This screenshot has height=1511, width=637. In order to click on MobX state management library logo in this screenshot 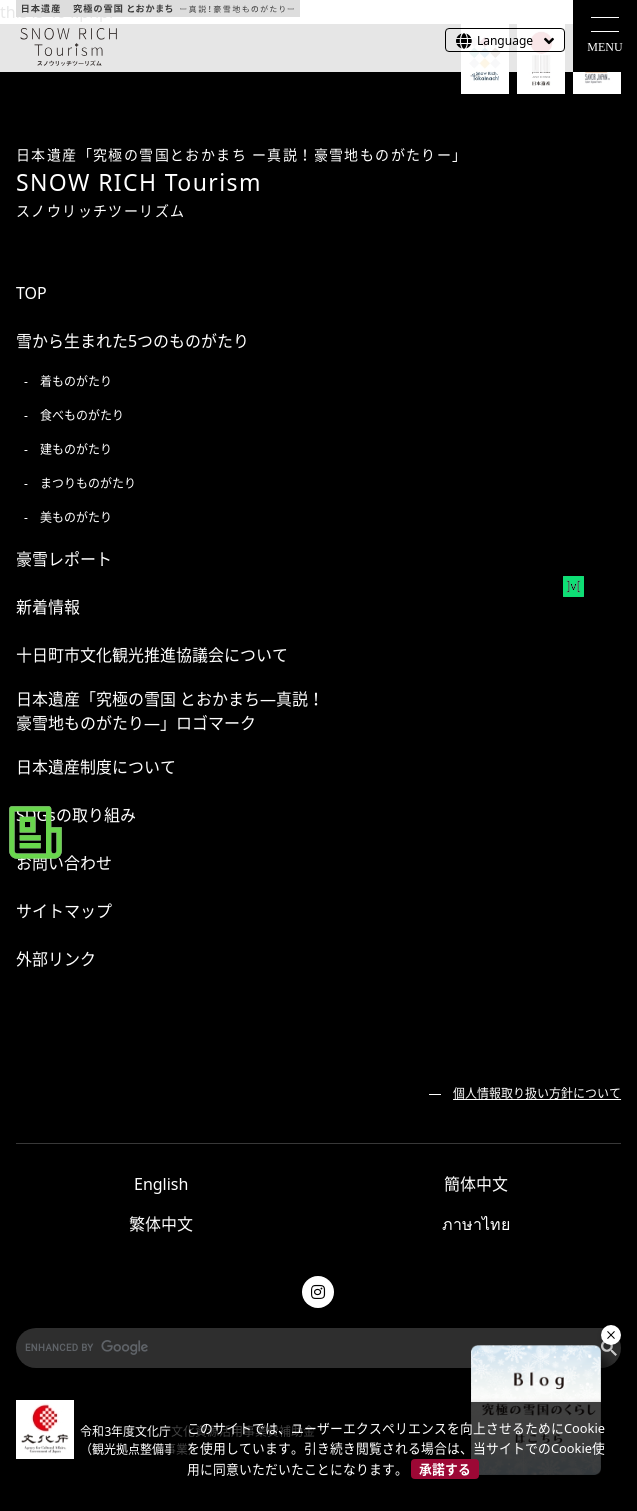, I will do `click(573, 586)`.